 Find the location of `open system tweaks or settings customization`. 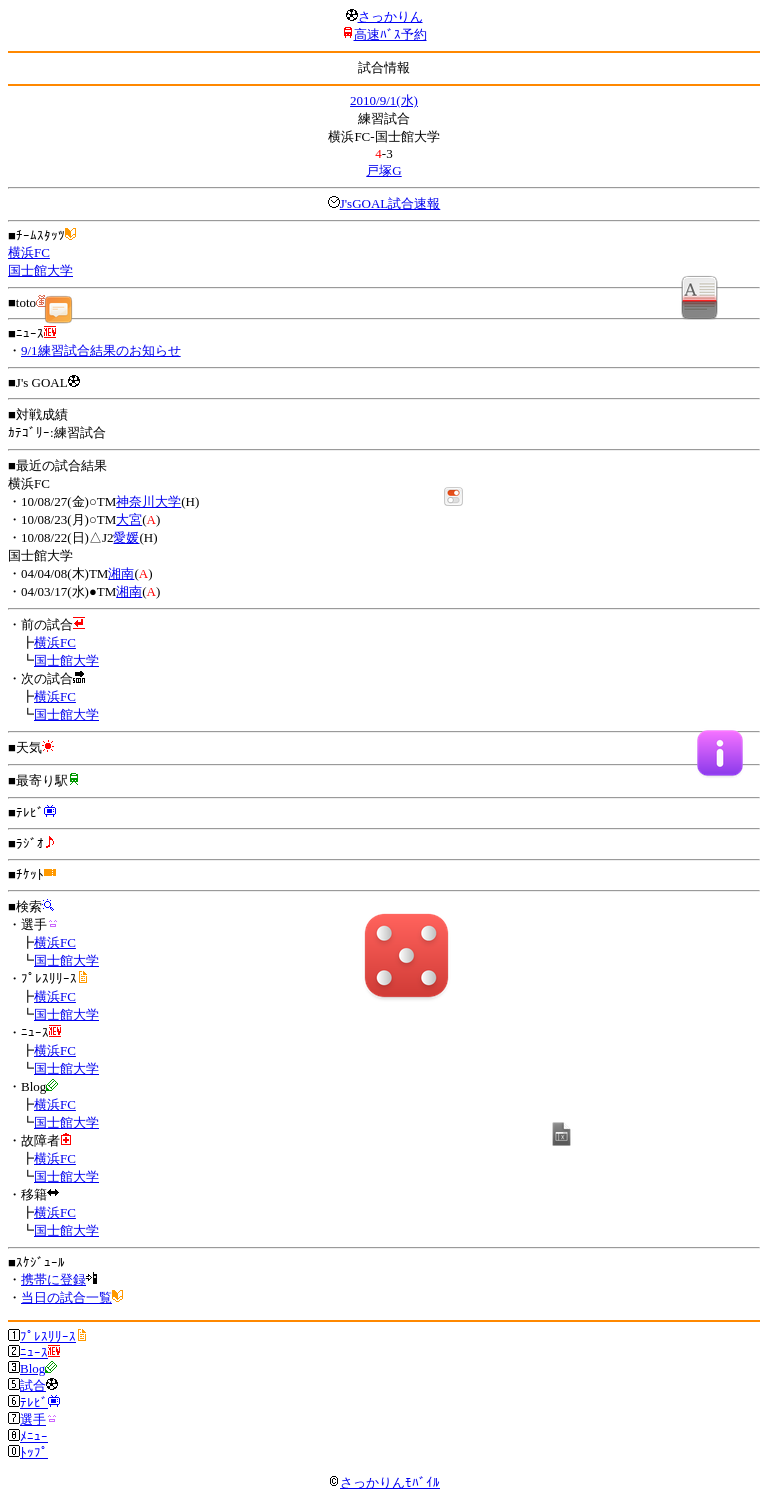

open system tweaks or settings customization is located at coordinates (453, 496).